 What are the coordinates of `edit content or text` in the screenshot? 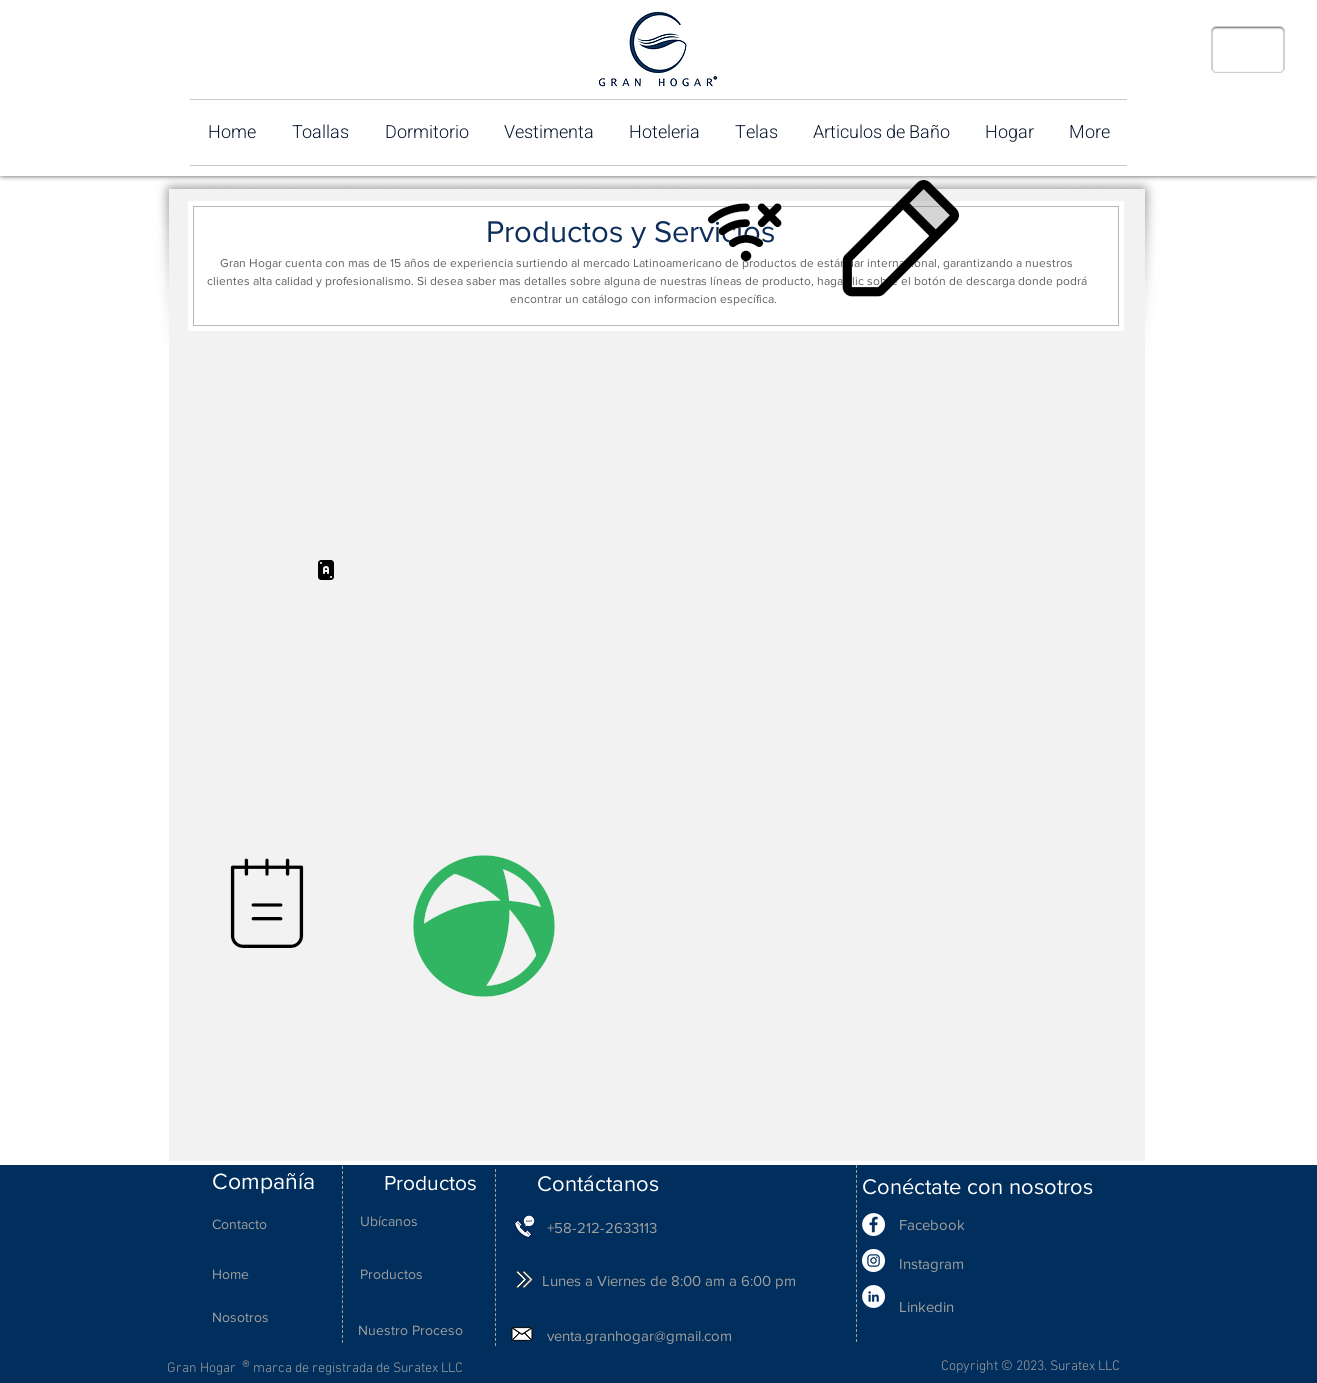 It's located at (898, 240).